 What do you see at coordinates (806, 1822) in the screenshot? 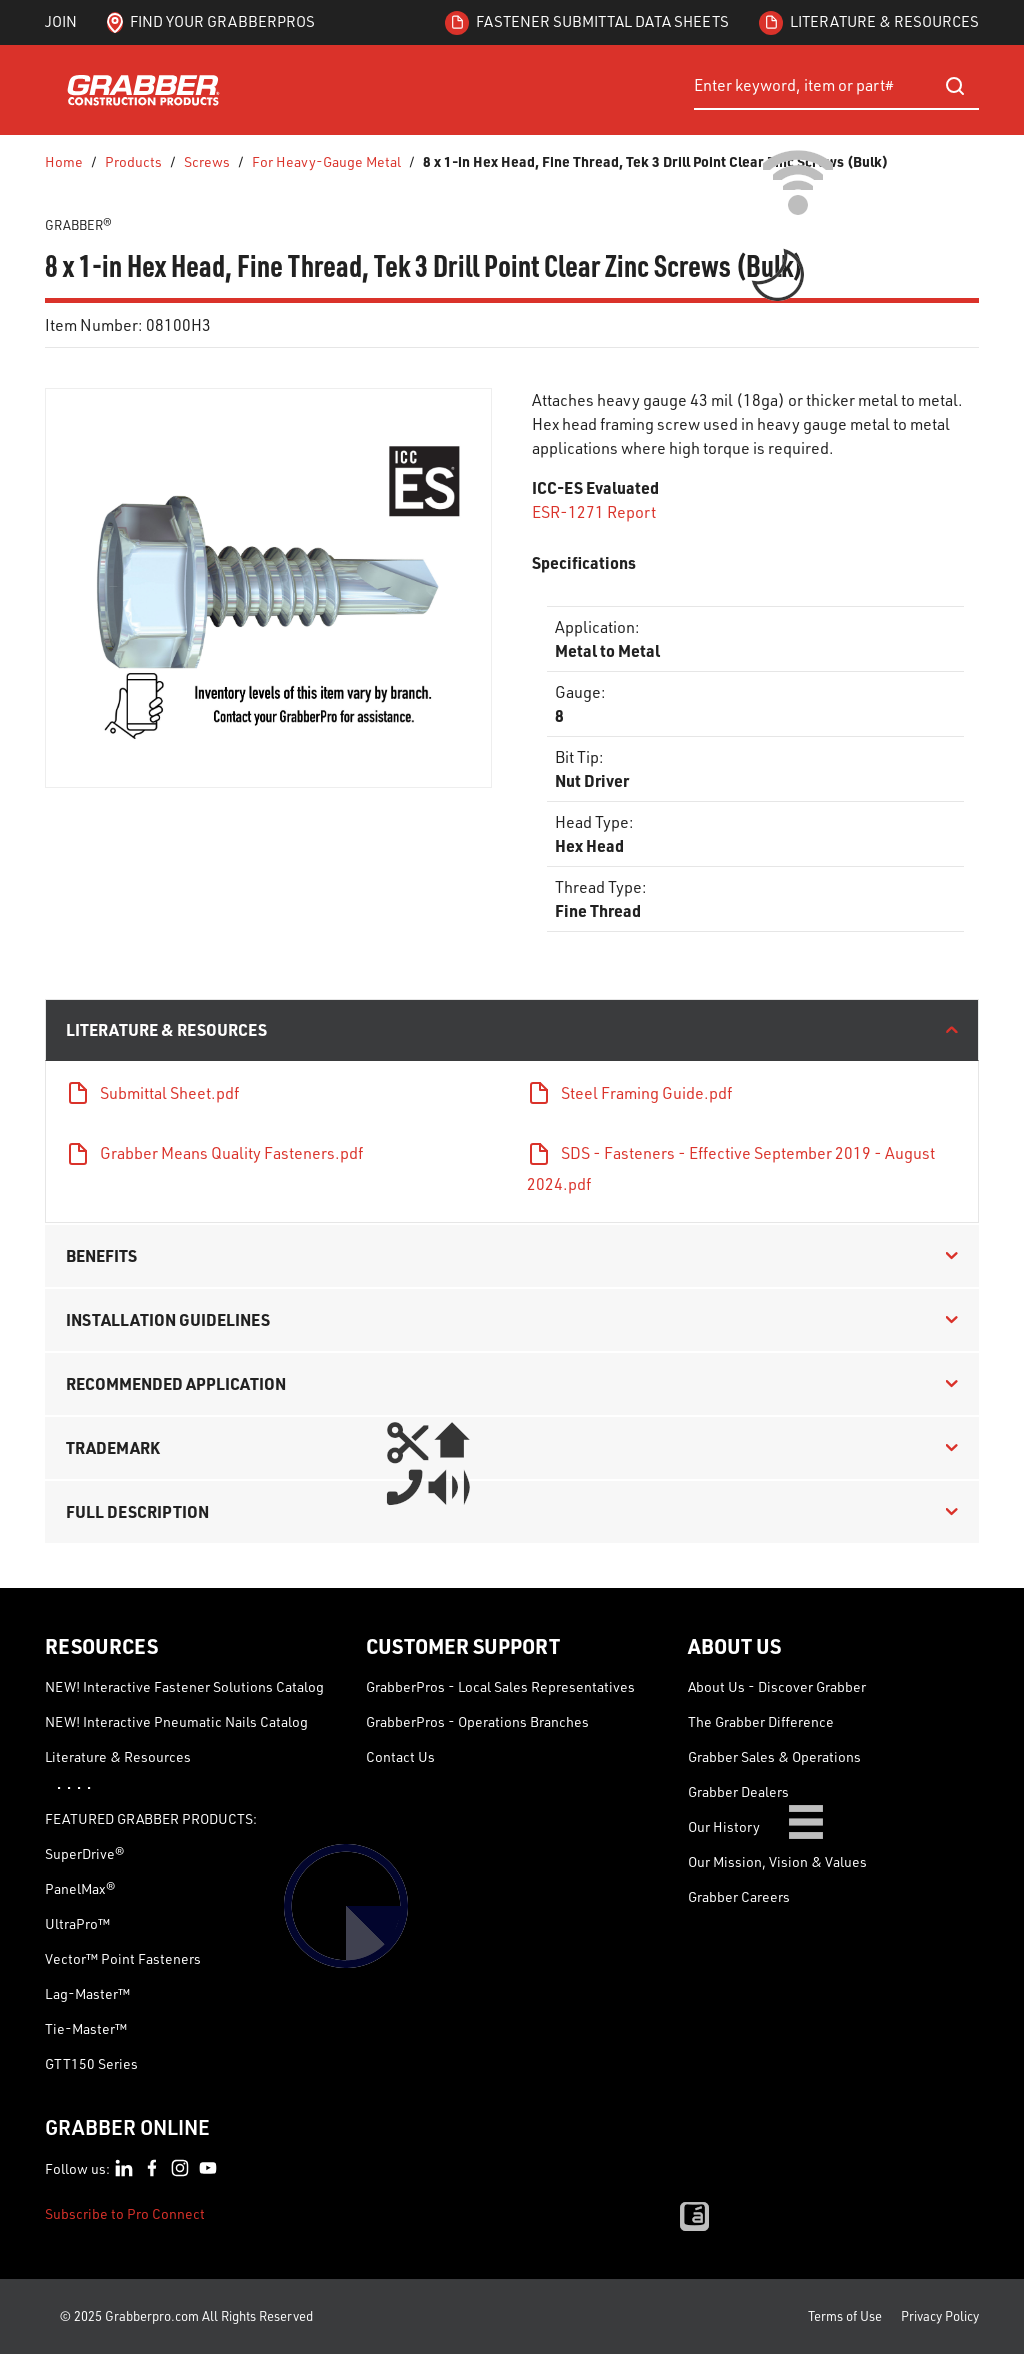
I see `open the main menu` at bounding box center [806, 1822].